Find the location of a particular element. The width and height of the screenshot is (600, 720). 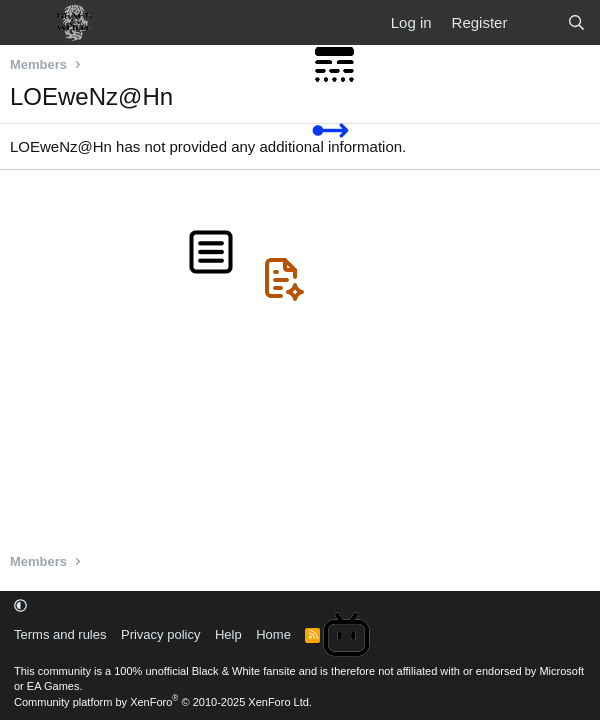

adjust text line spacing or density is located at coordinates (334, 64).